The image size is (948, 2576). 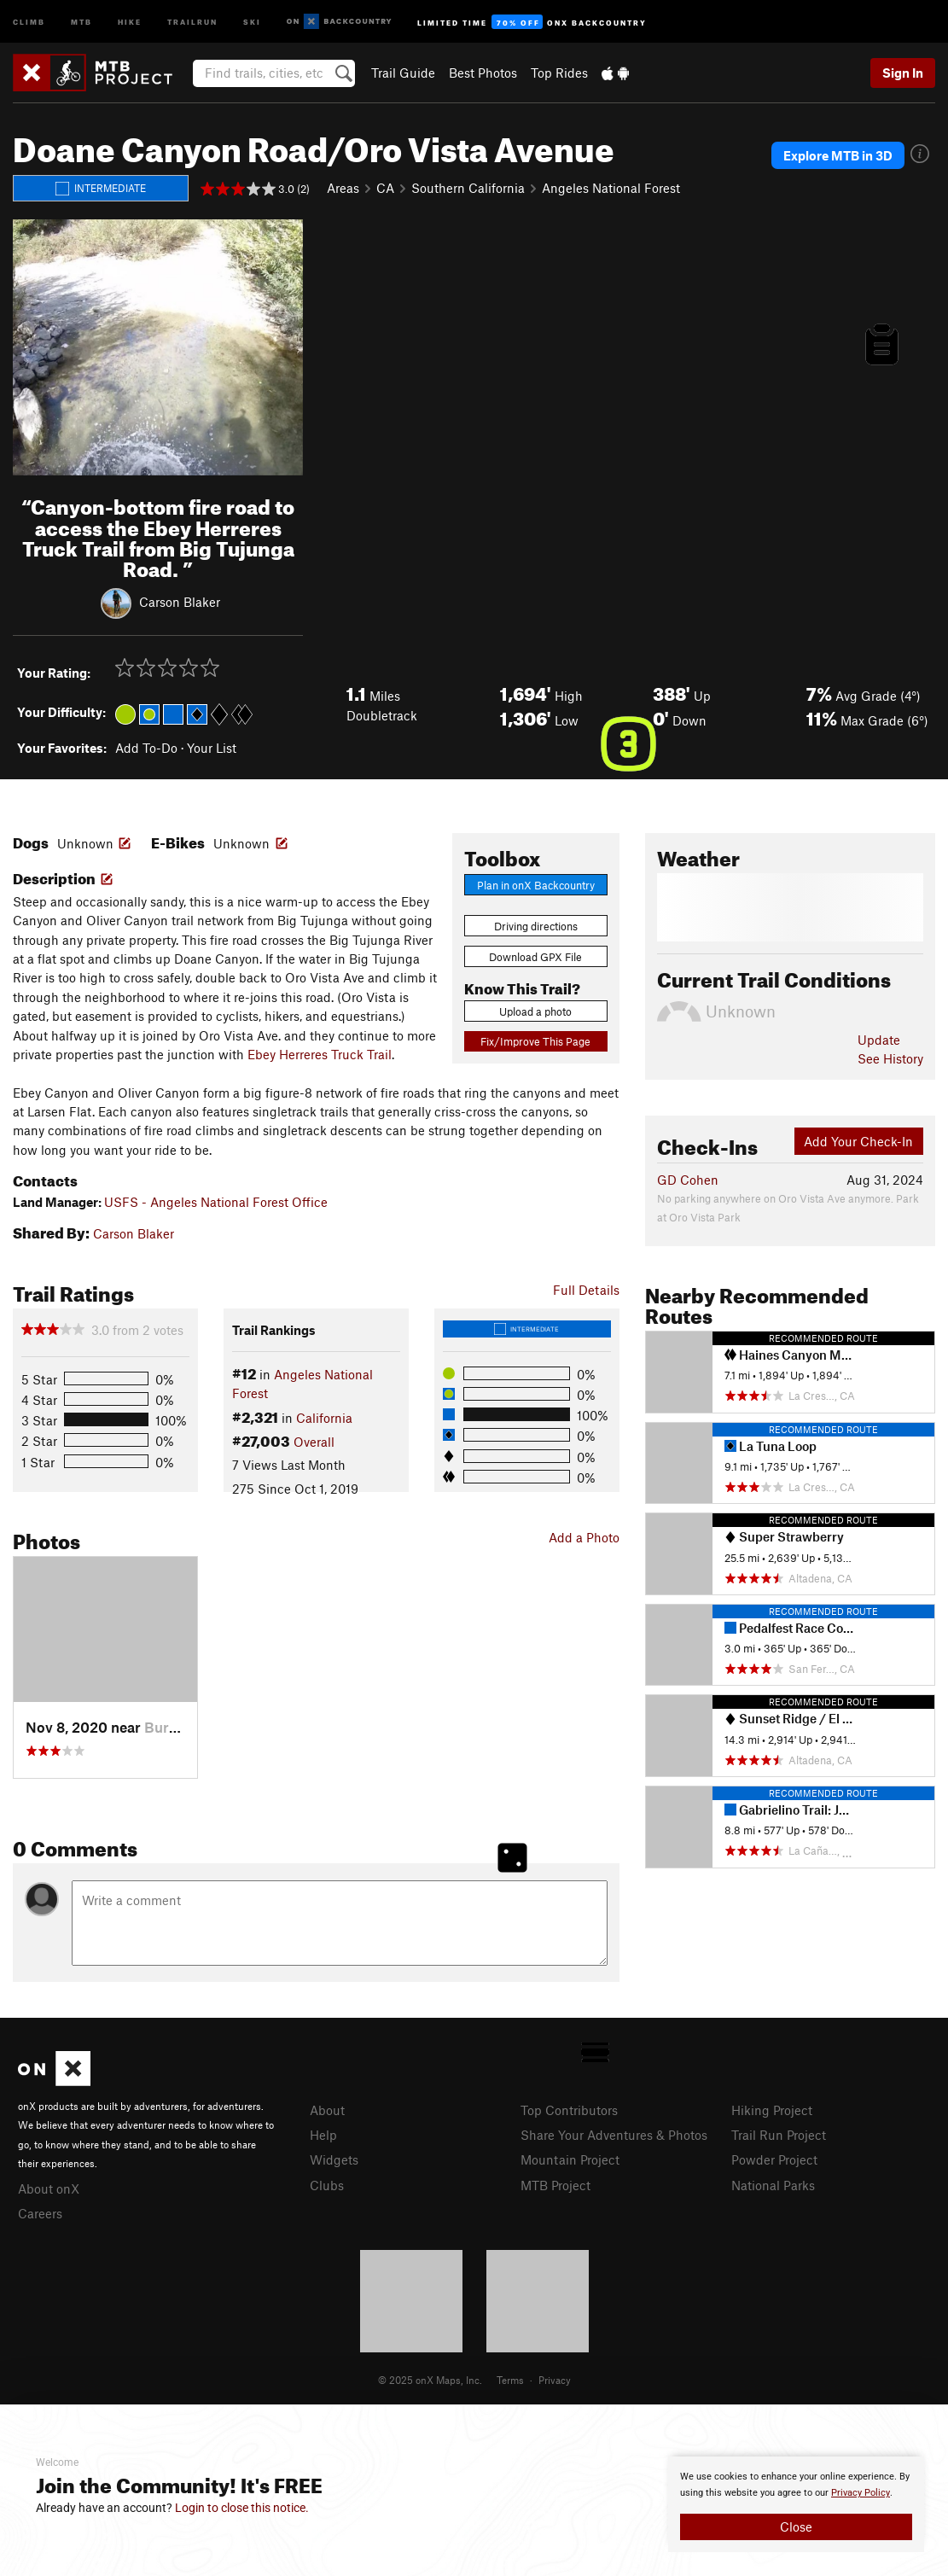 What do you see at coordinates (628, 743) in the screenshot?
I see `indicates step 3 in a multi-step process` at bounding box center [628, 743].